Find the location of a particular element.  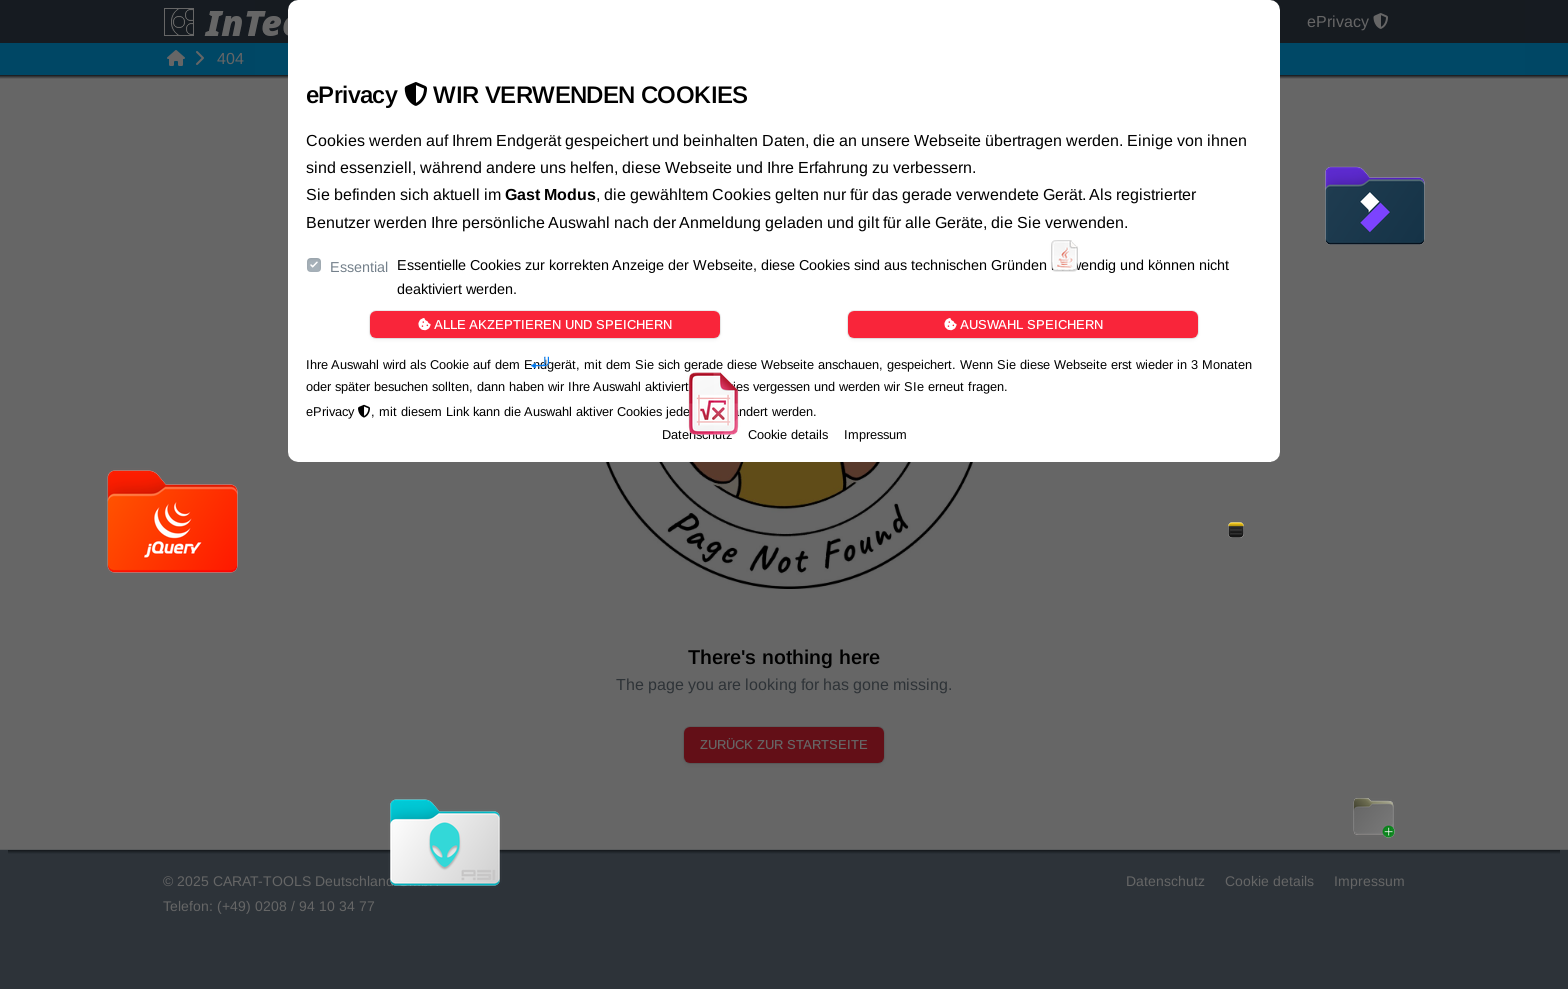

reply to all recipients of an email is located at coordinates (539, 361).